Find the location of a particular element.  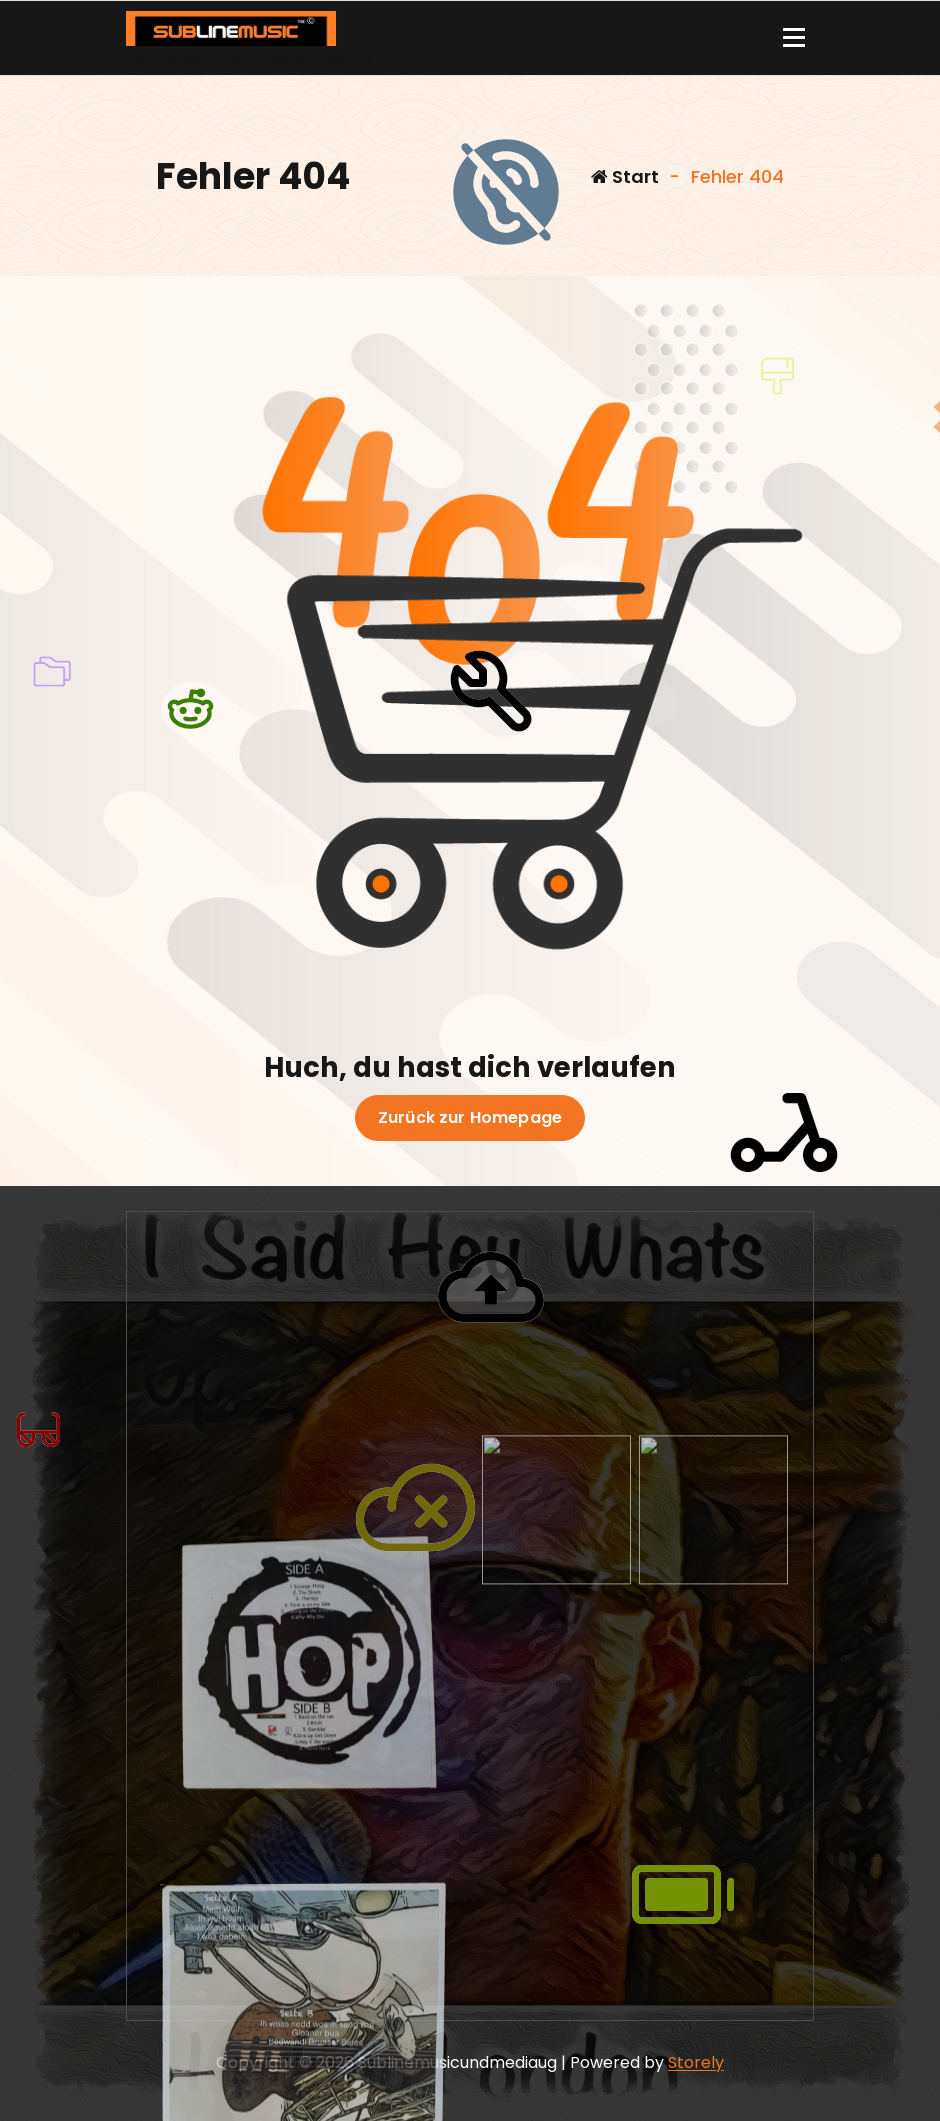

indicates battery is fully charged is located at coordinates (681, 1894).